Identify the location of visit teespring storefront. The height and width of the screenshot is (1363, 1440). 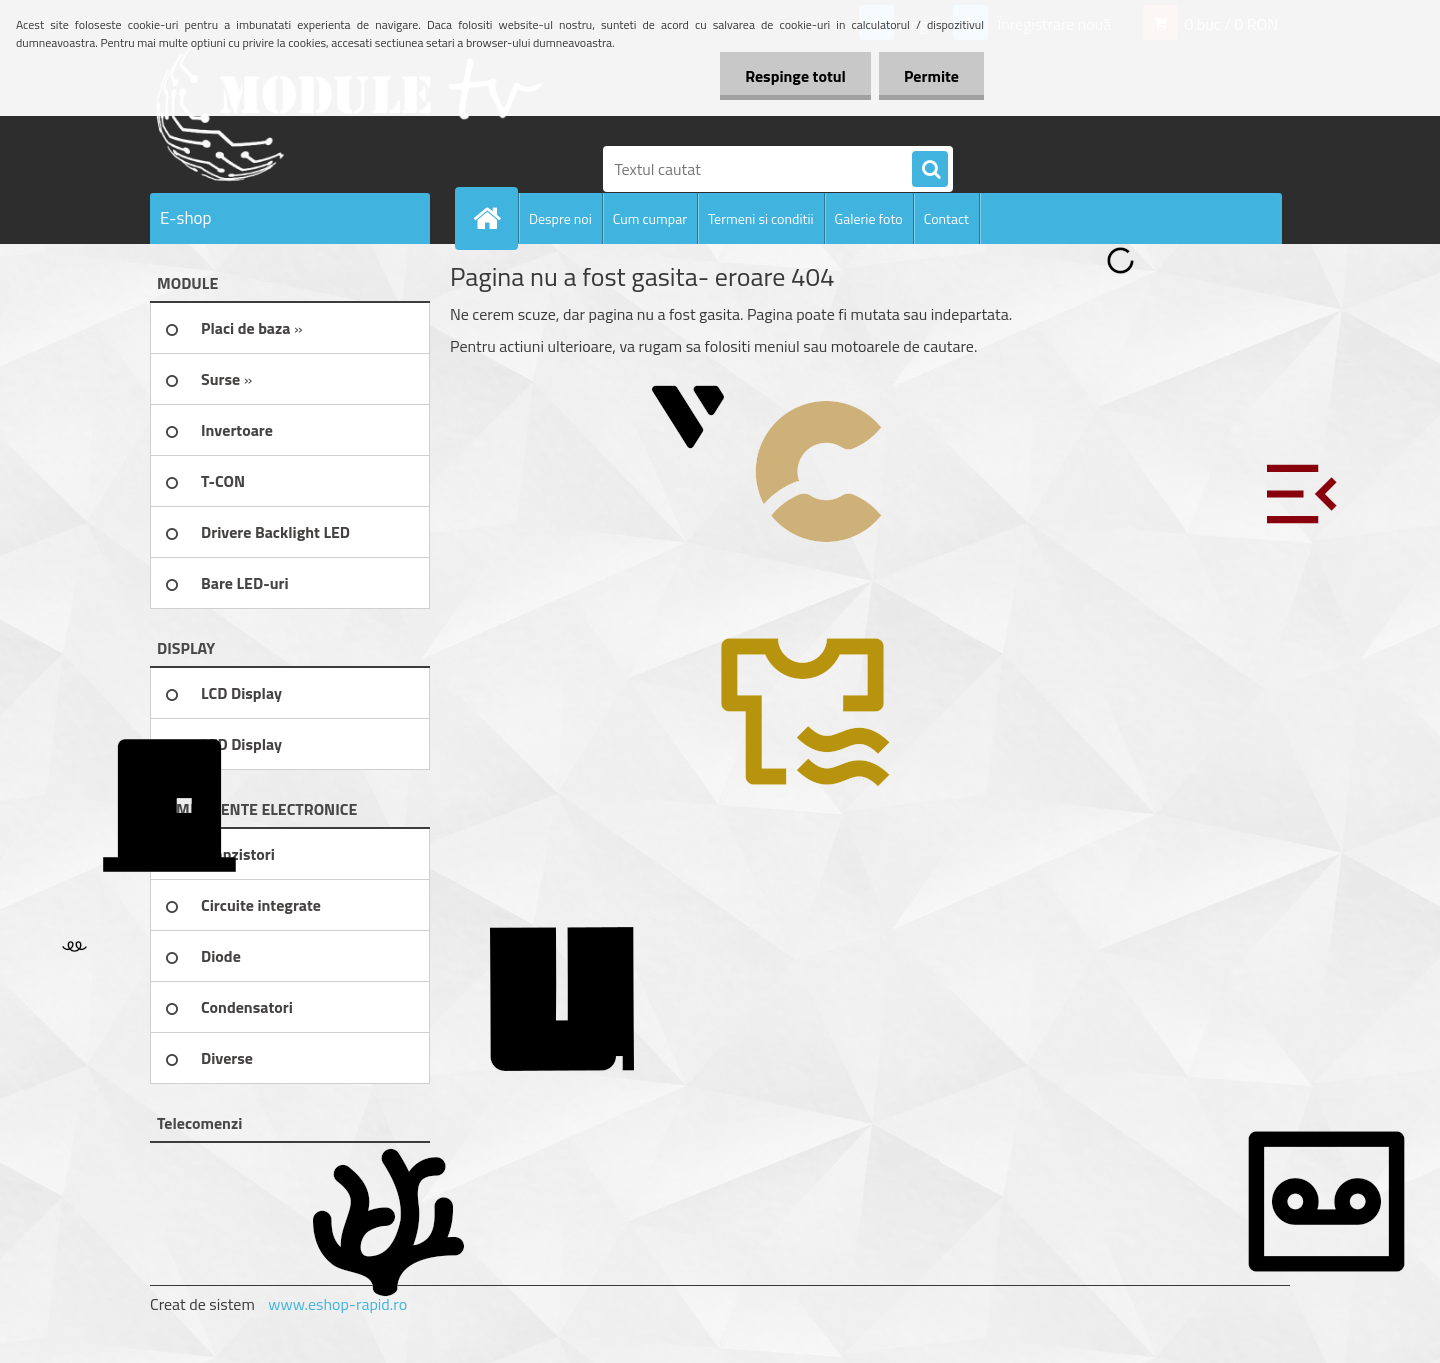
(74, 946).